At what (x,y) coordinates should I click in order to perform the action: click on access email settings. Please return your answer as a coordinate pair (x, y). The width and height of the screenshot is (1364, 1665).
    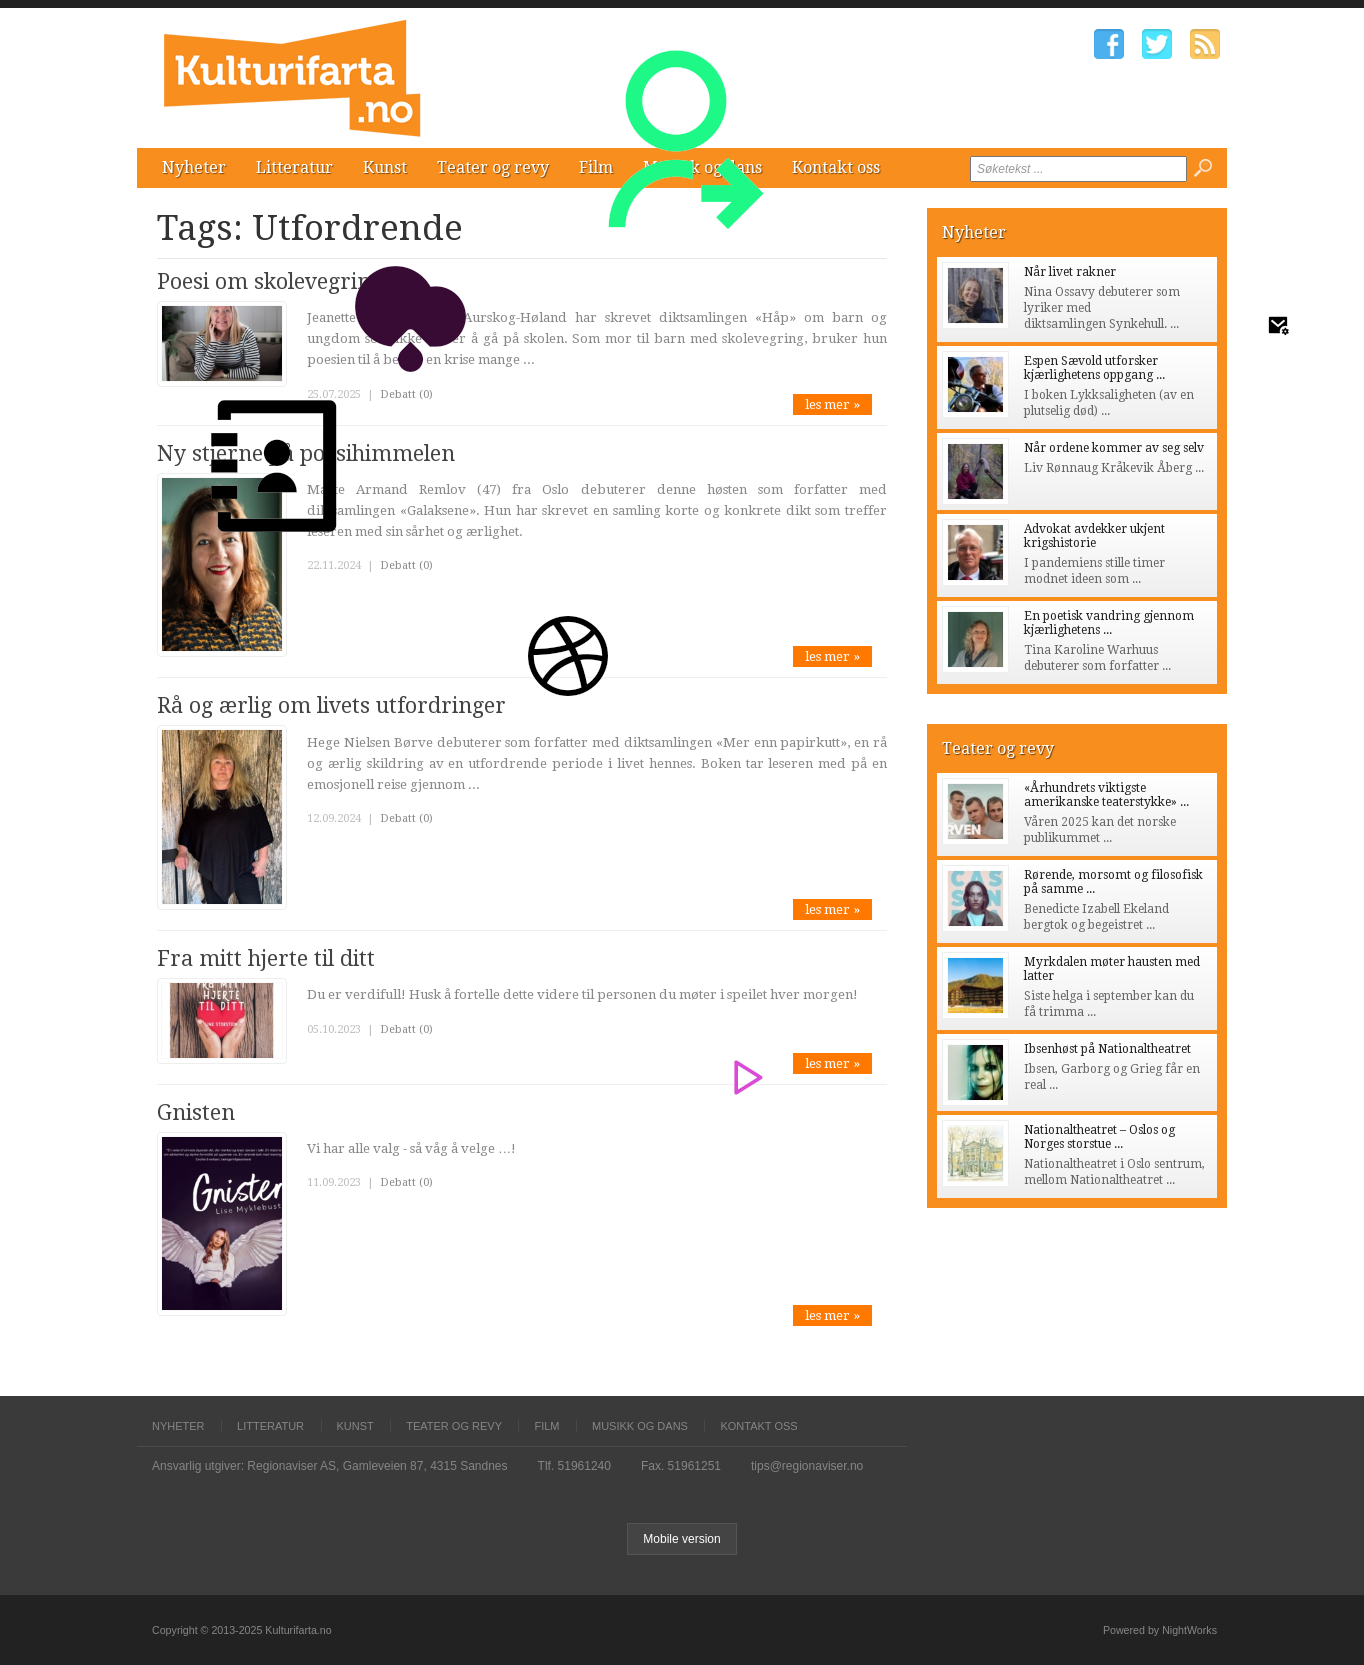
    Looking at the image, I should click on (1278, 325).